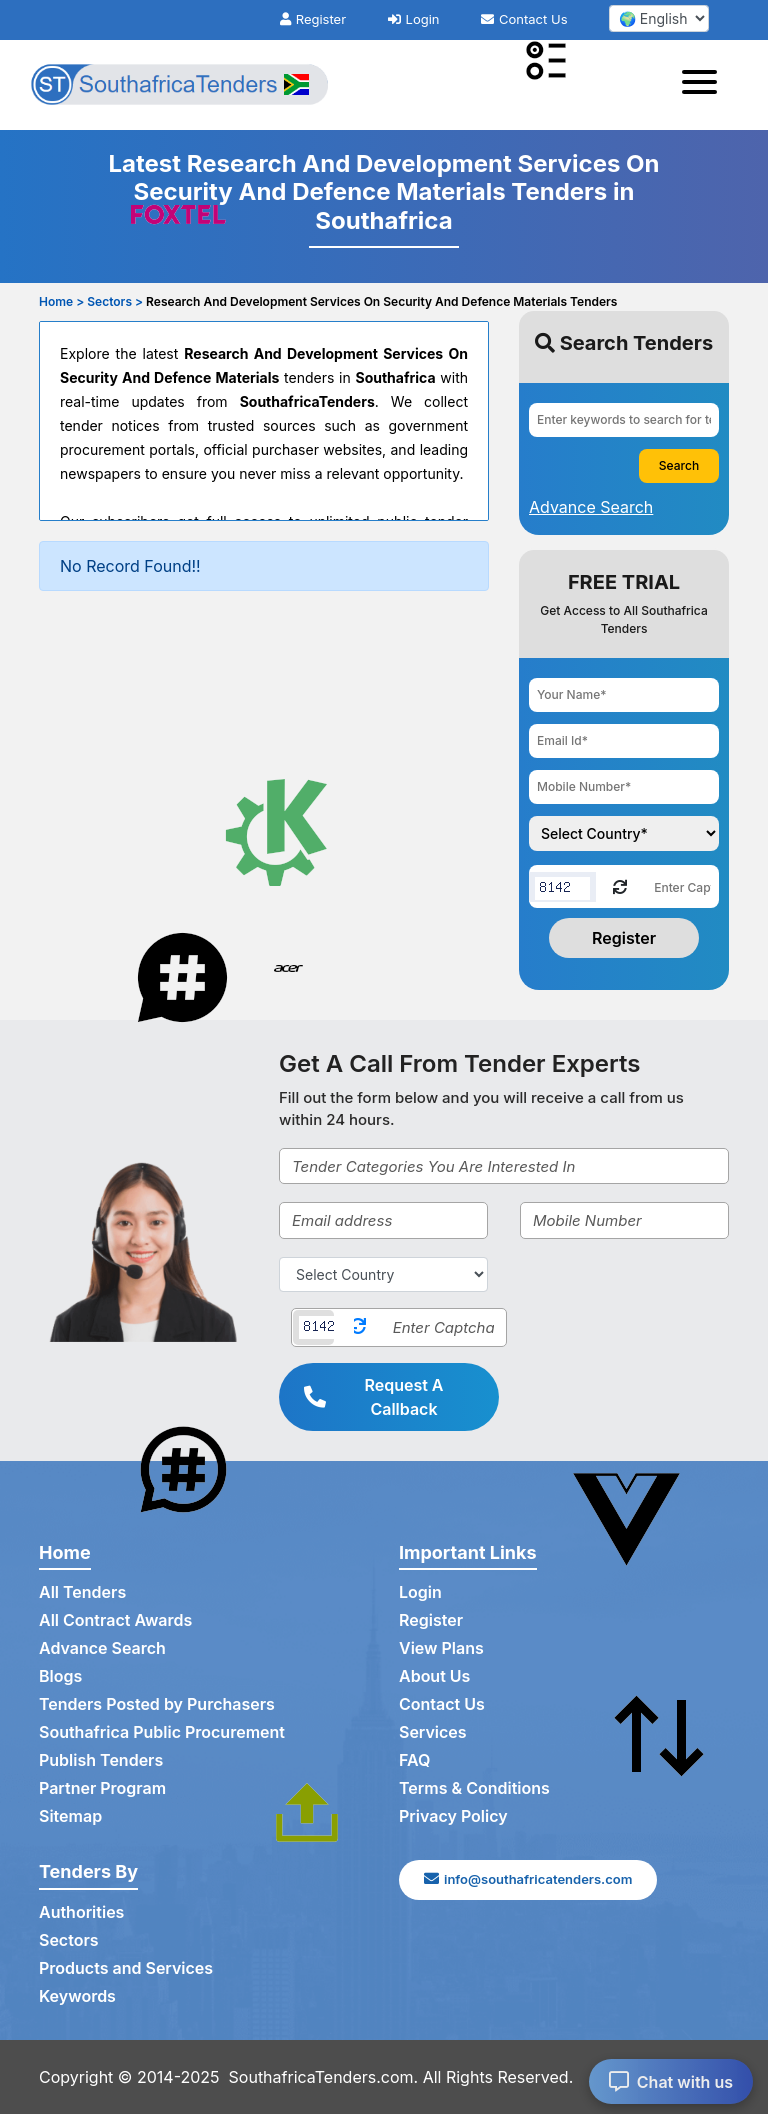 This screenshot has height=2114, width=768. What do you see at coordinates (626, 1519) in the screenshot?
I see `Vue.js framework logo` at bounding box center [626, 1519].